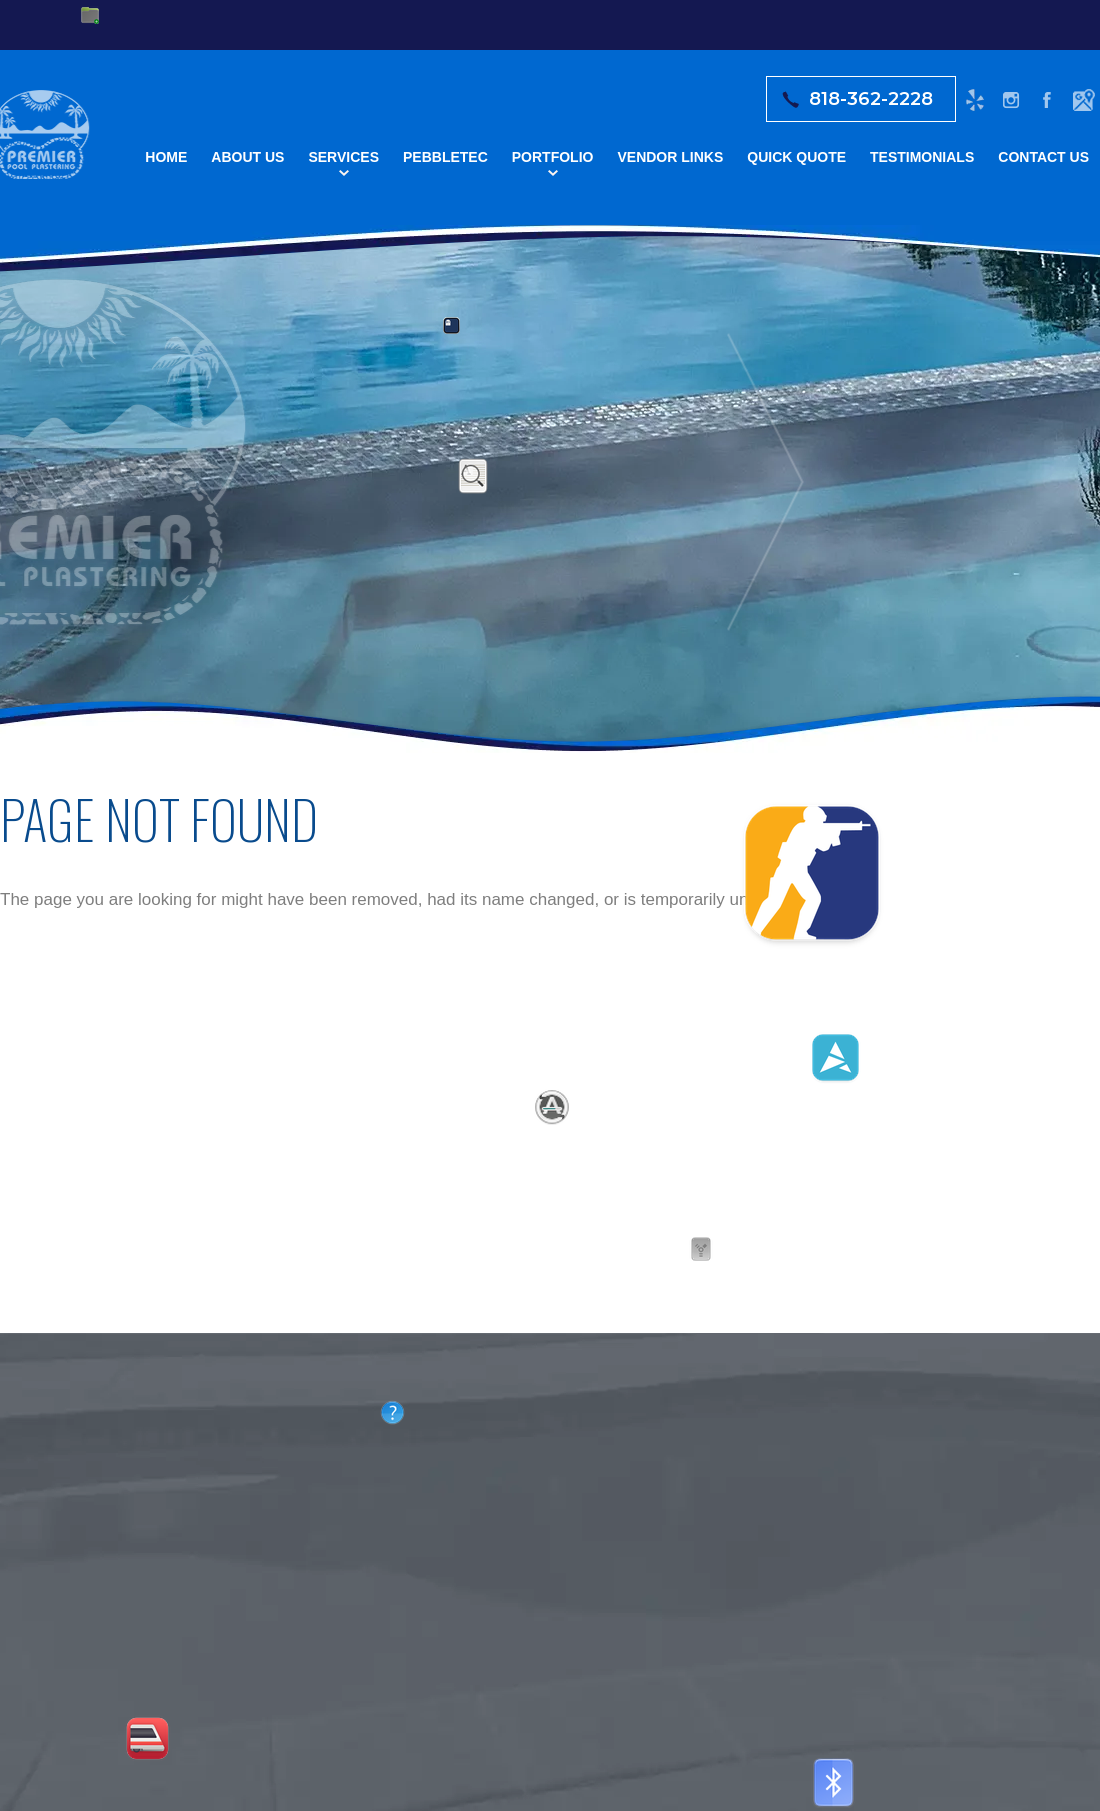 The height and width of the screenshot is (1811, 1100). I want to click on indicates bluetooth is currently active and connected, so click(833, 1782).